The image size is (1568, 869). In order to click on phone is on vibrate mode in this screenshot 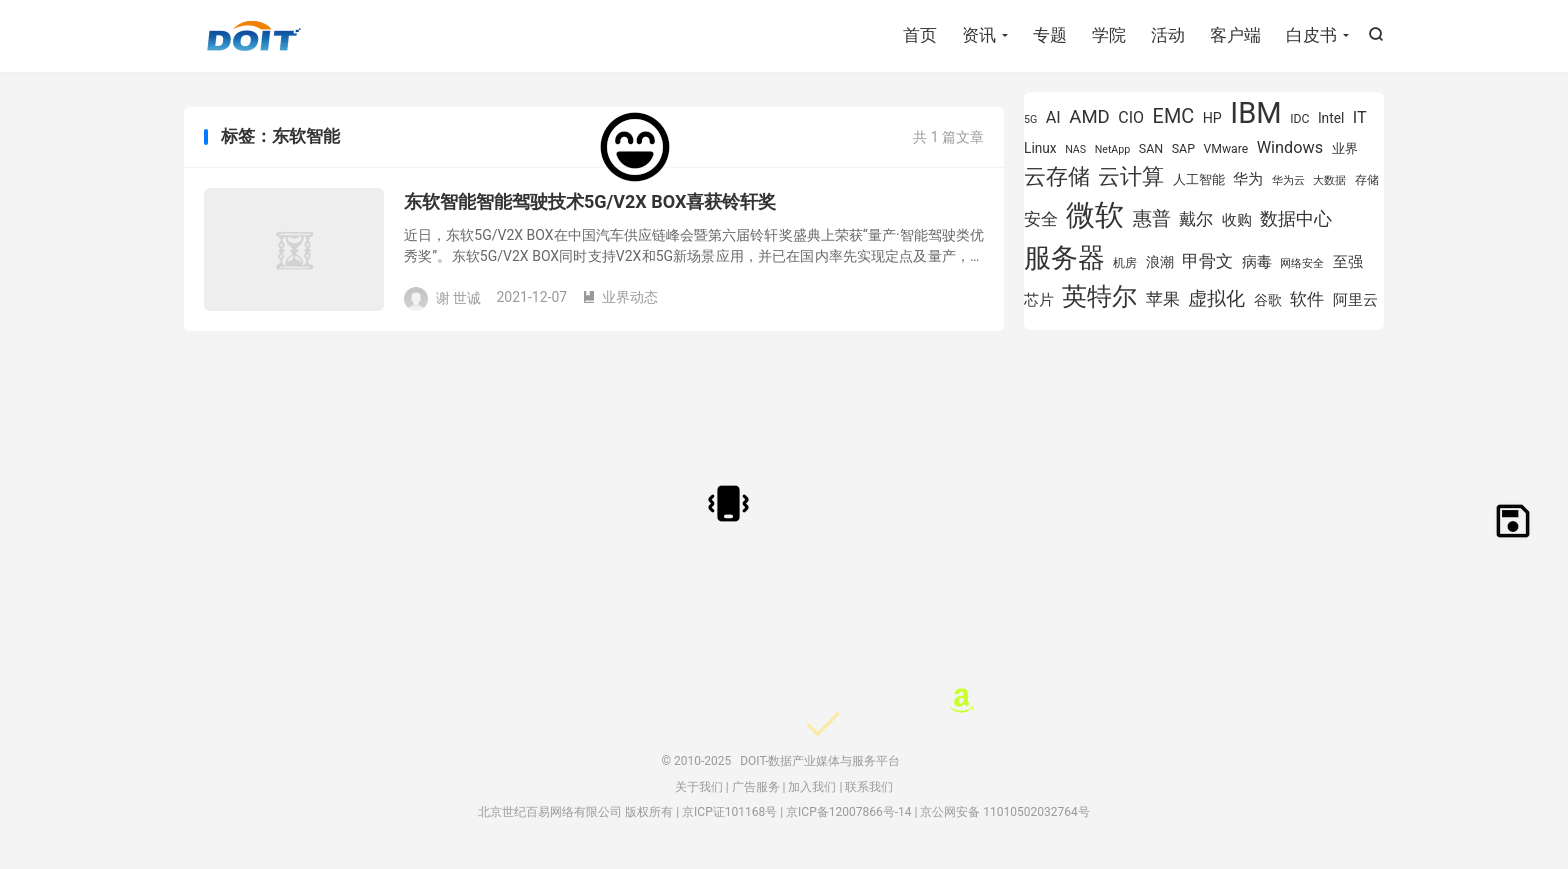, I will do `click(728, 503)`.